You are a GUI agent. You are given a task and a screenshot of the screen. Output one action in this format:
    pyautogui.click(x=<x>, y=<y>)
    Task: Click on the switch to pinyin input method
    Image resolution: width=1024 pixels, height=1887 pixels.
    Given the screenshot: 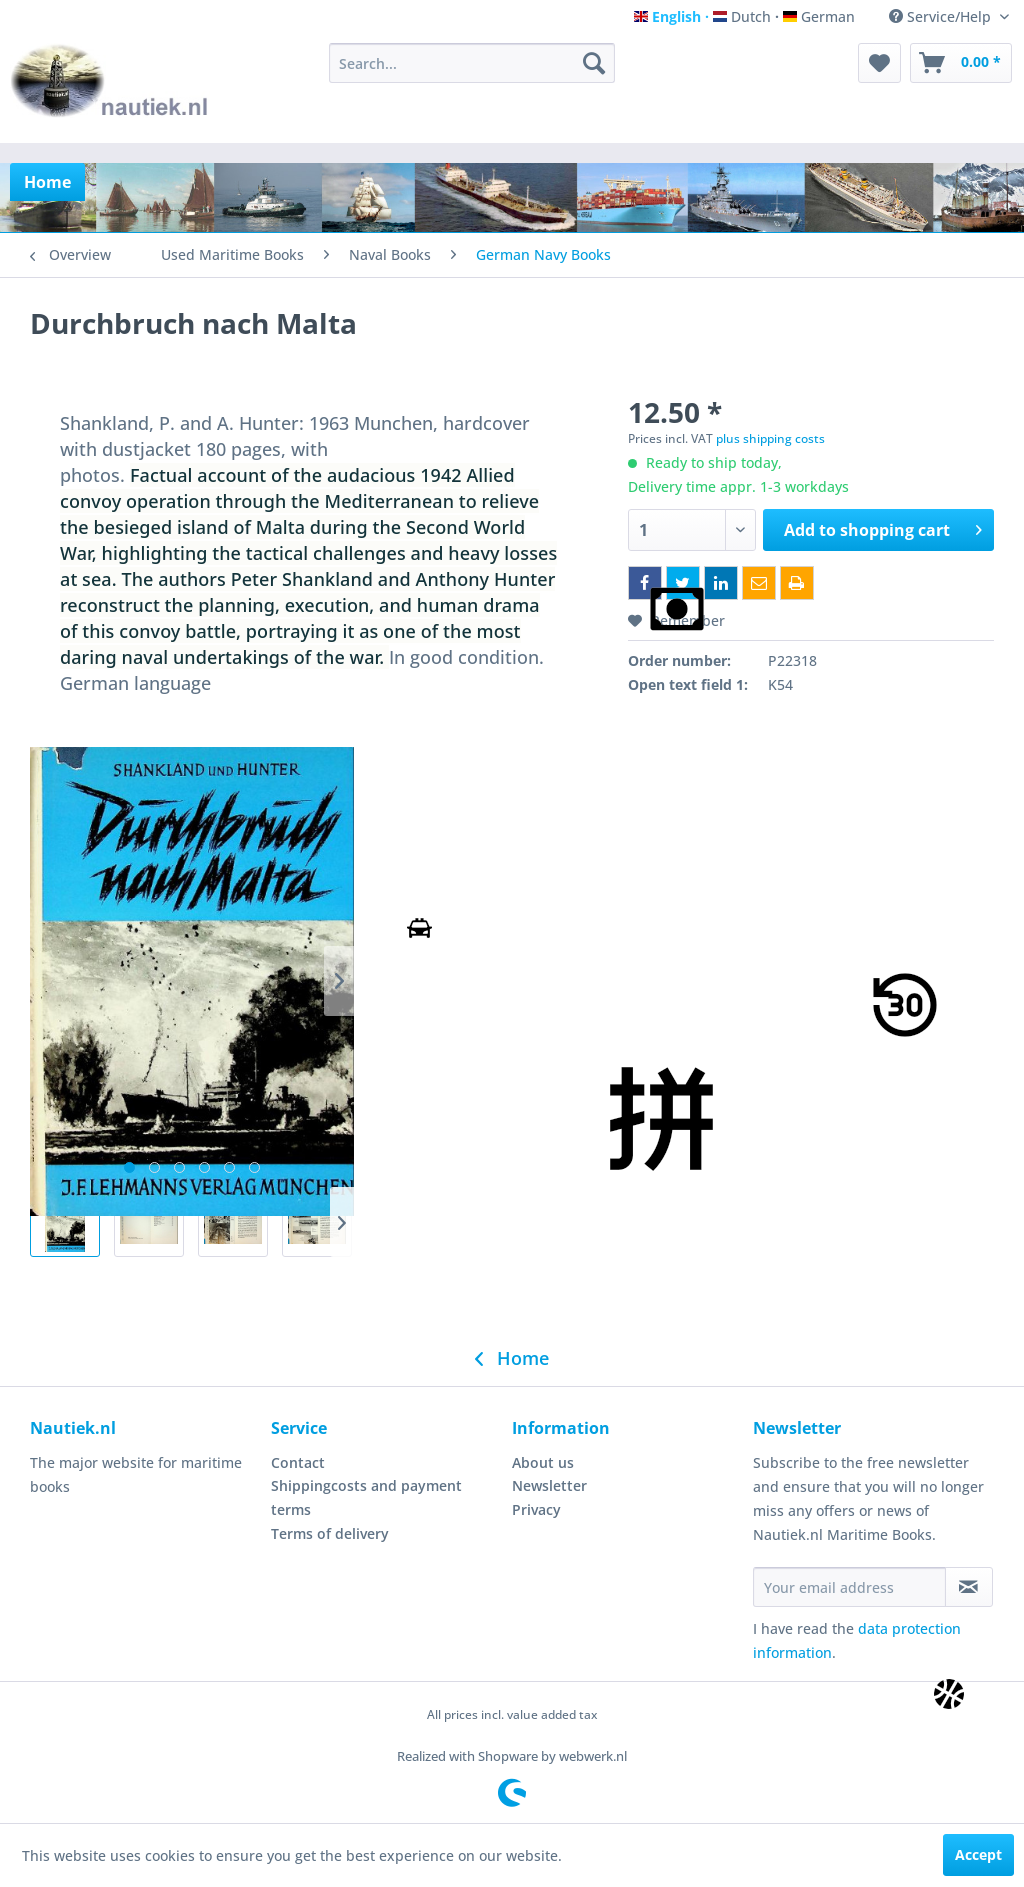 What is the action you would take?
    pyautogui.click(x=661, y=1118)
    